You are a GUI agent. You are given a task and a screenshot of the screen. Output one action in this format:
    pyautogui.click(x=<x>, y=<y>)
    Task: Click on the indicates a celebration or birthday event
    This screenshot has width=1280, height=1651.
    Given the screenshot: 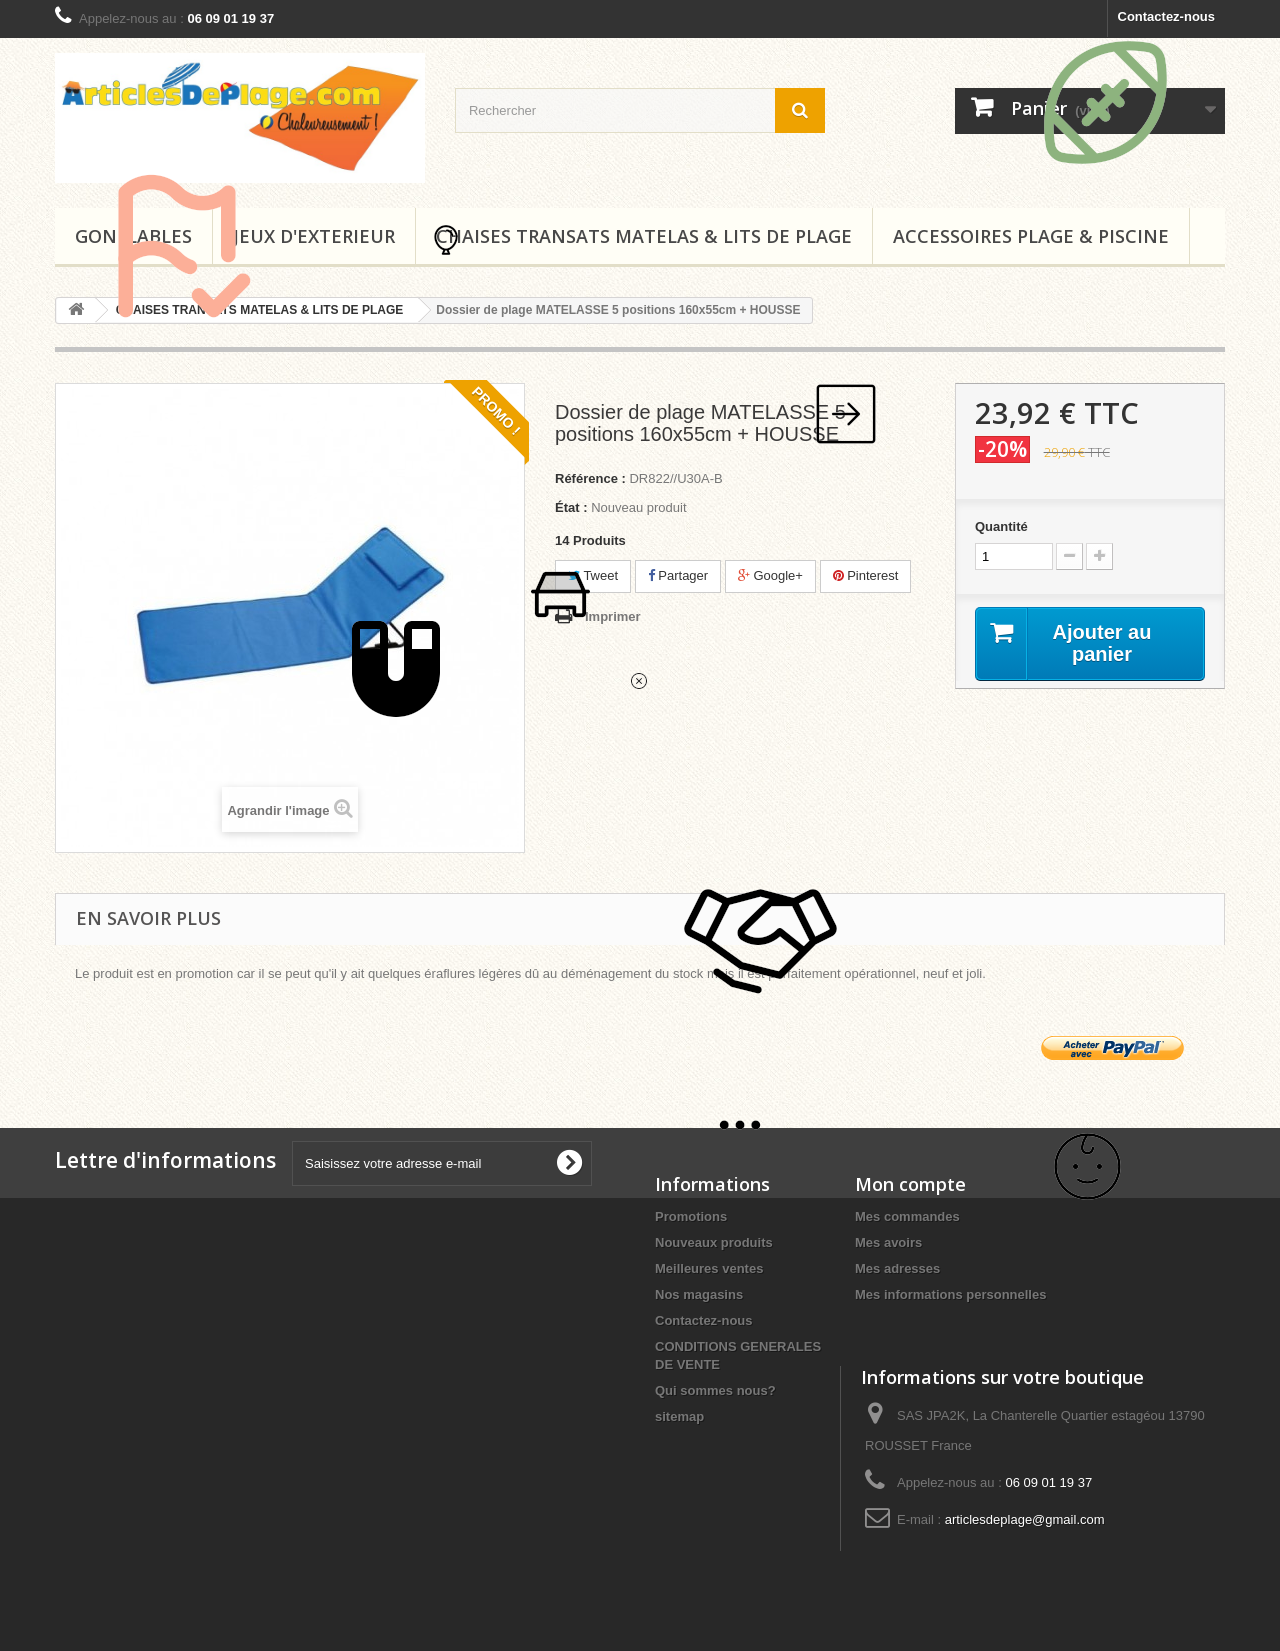 What is the action you would take?
    pyautogui.click(x=446, y=240)
    